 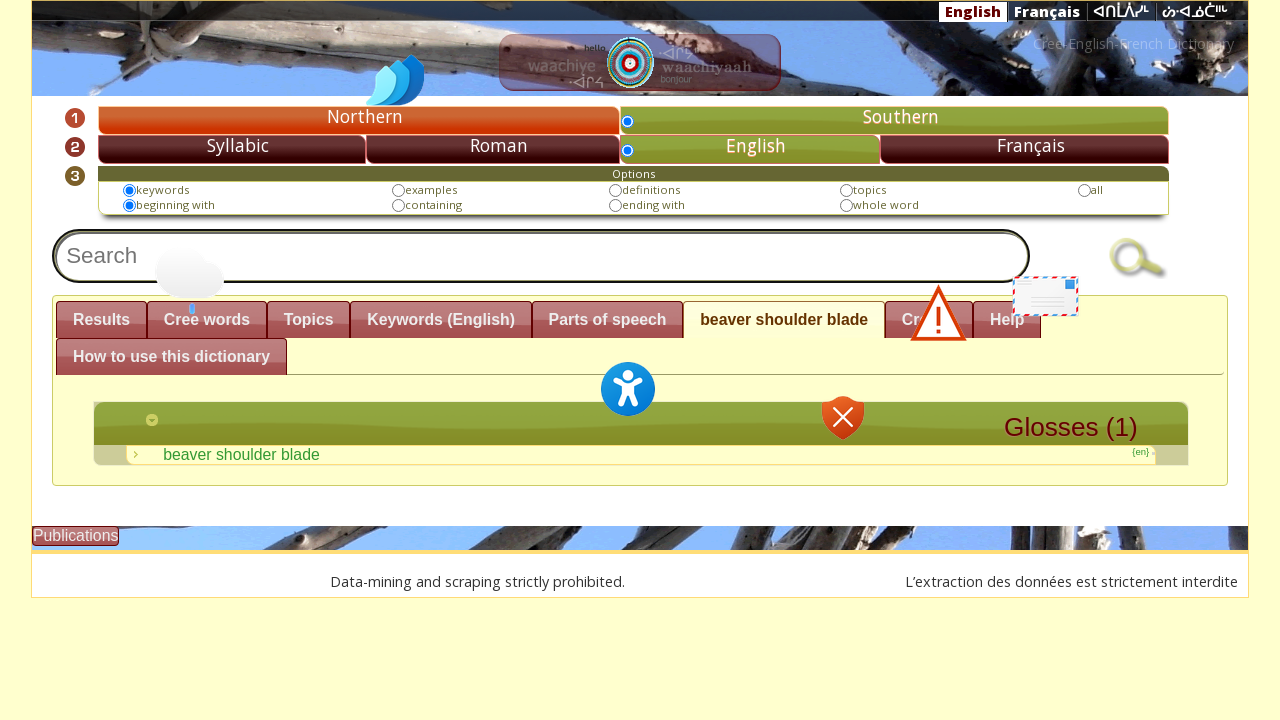 I want to click on indicates a security error or protection failure, so click(x=843, y=418).